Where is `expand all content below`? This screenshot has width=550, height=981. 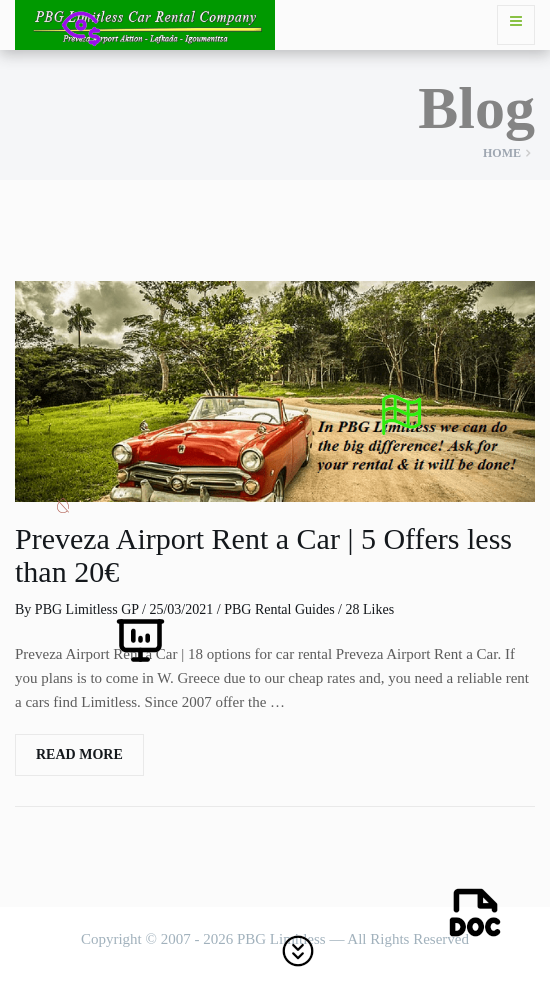
expand all content below is located at coordinates (298, 951).